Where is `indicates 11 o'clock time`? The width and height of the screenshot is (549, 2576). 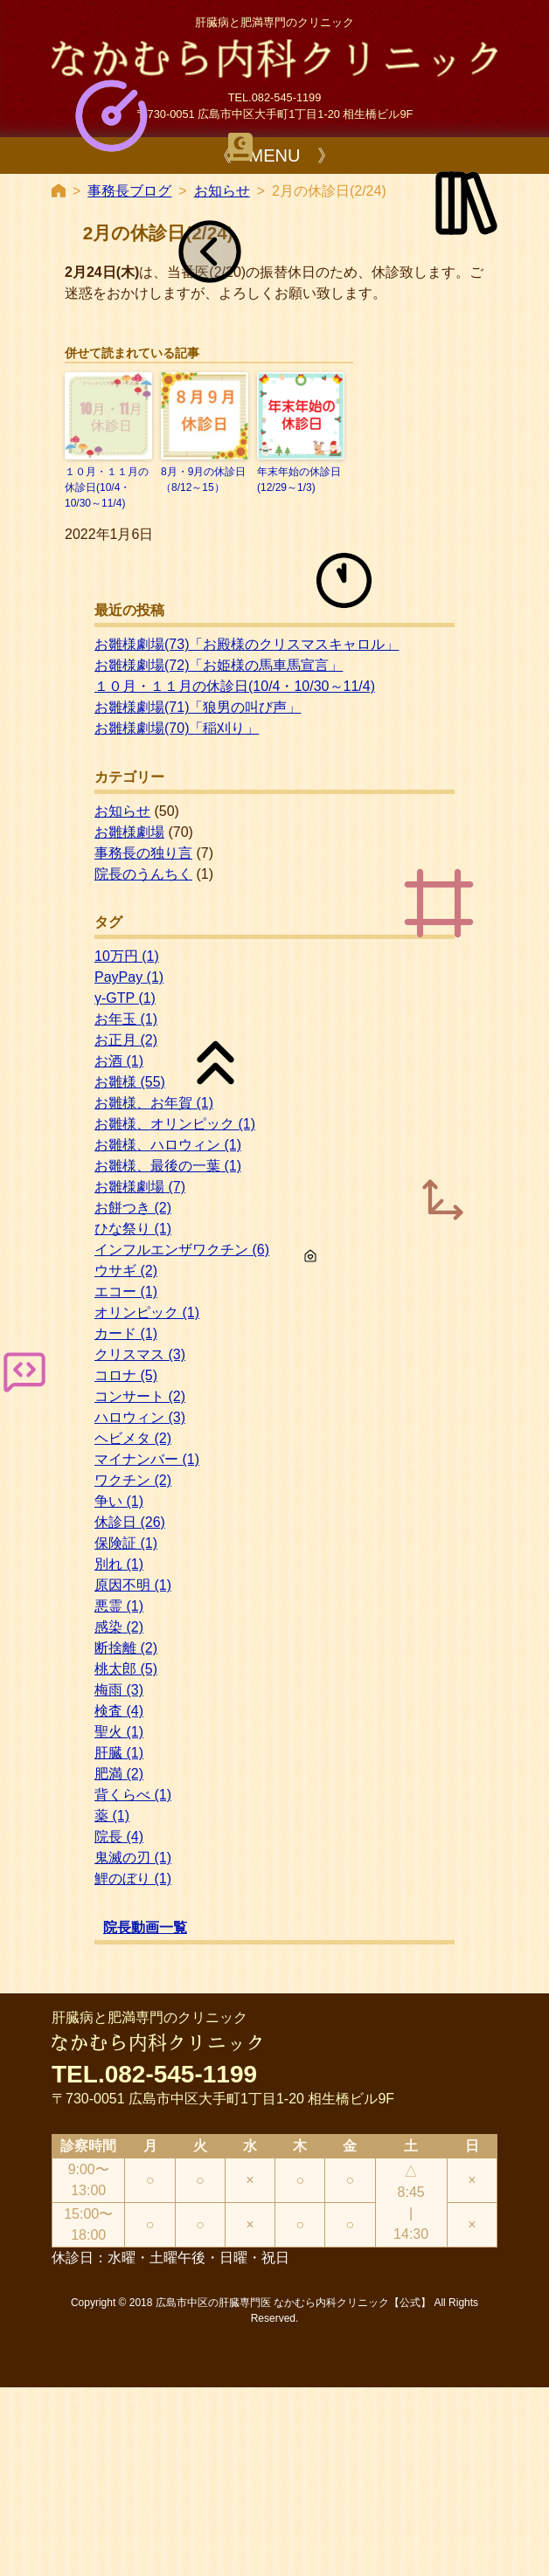
indicates 11 o'clock time is located at coordinates (344, 580).